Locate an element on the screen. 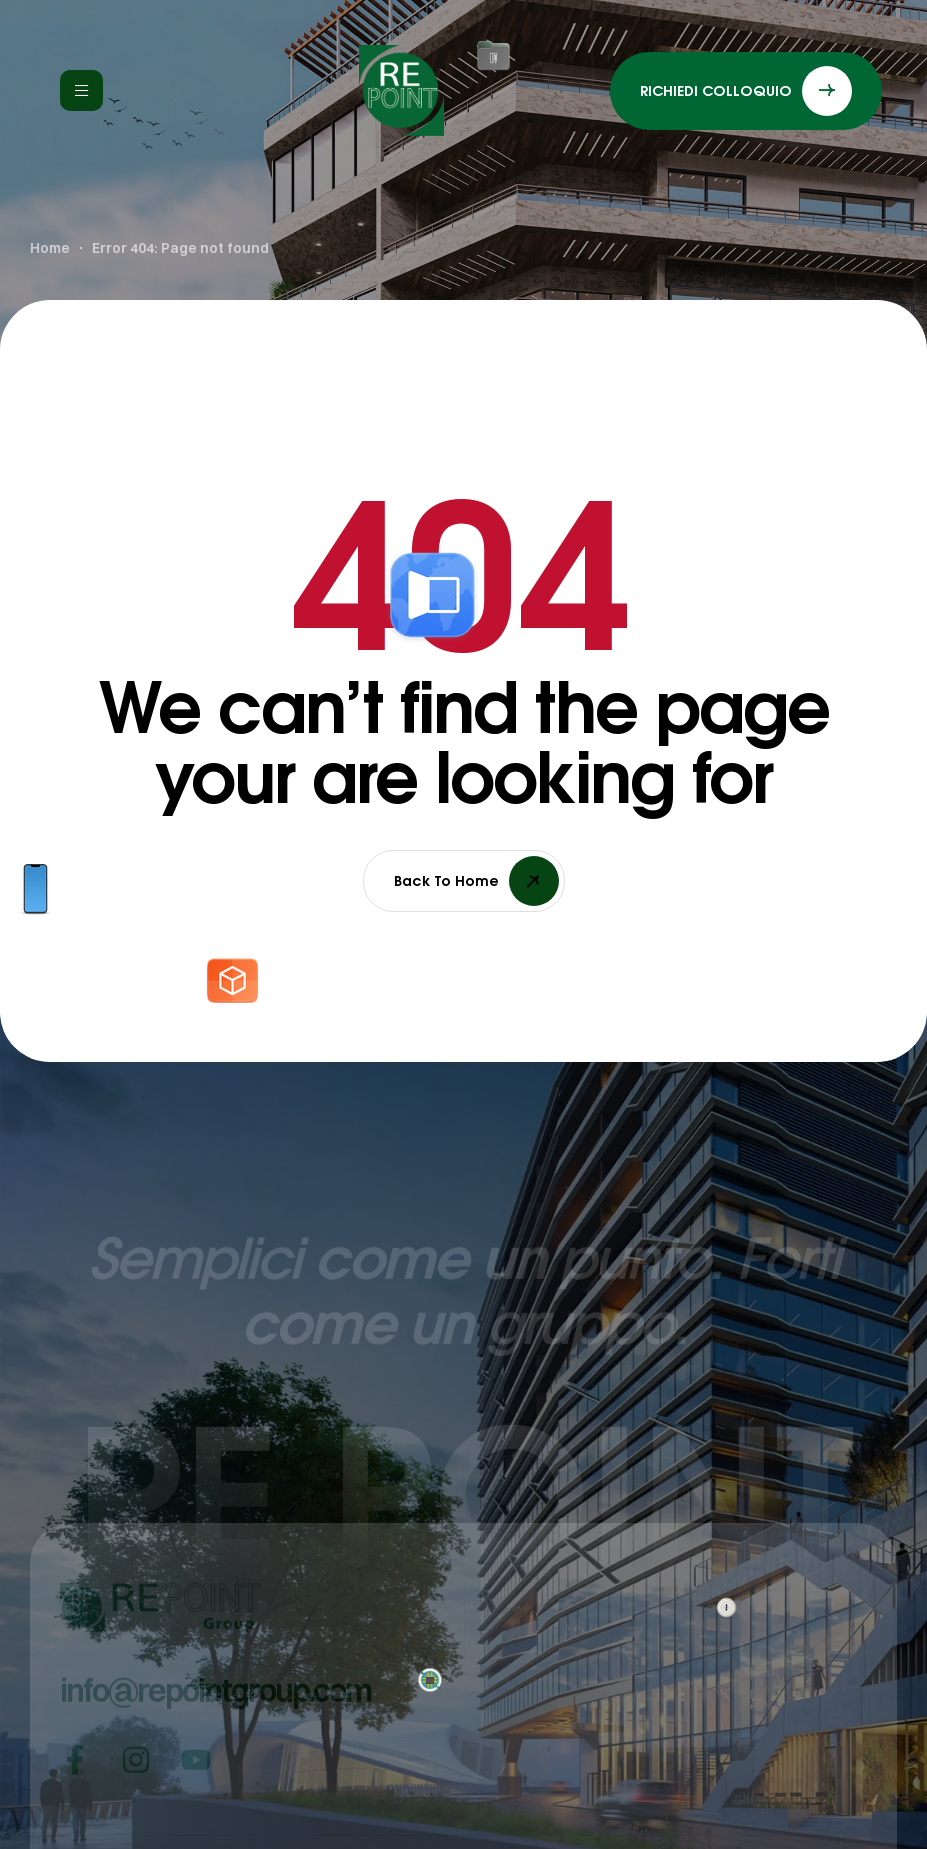 This screenshot has height=1849, width=927. access firmware update settings is located at coordinates (430, 1680).